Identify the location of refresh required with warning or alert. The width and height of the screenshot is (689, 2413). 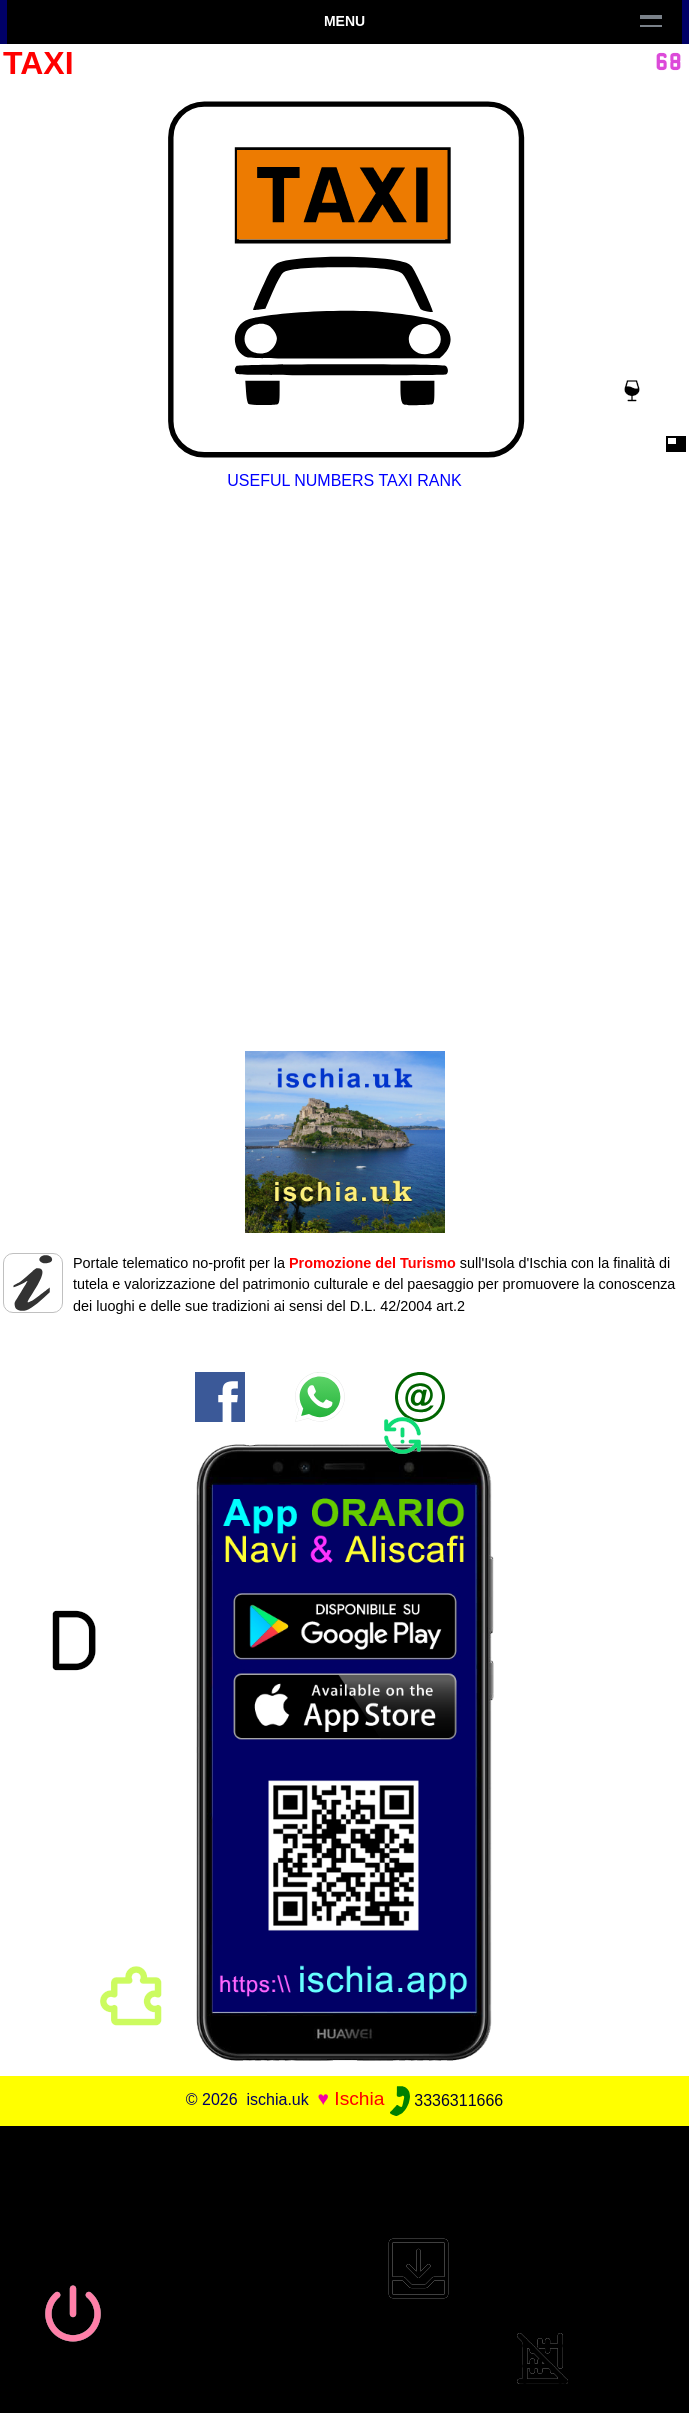
(402, 1435).